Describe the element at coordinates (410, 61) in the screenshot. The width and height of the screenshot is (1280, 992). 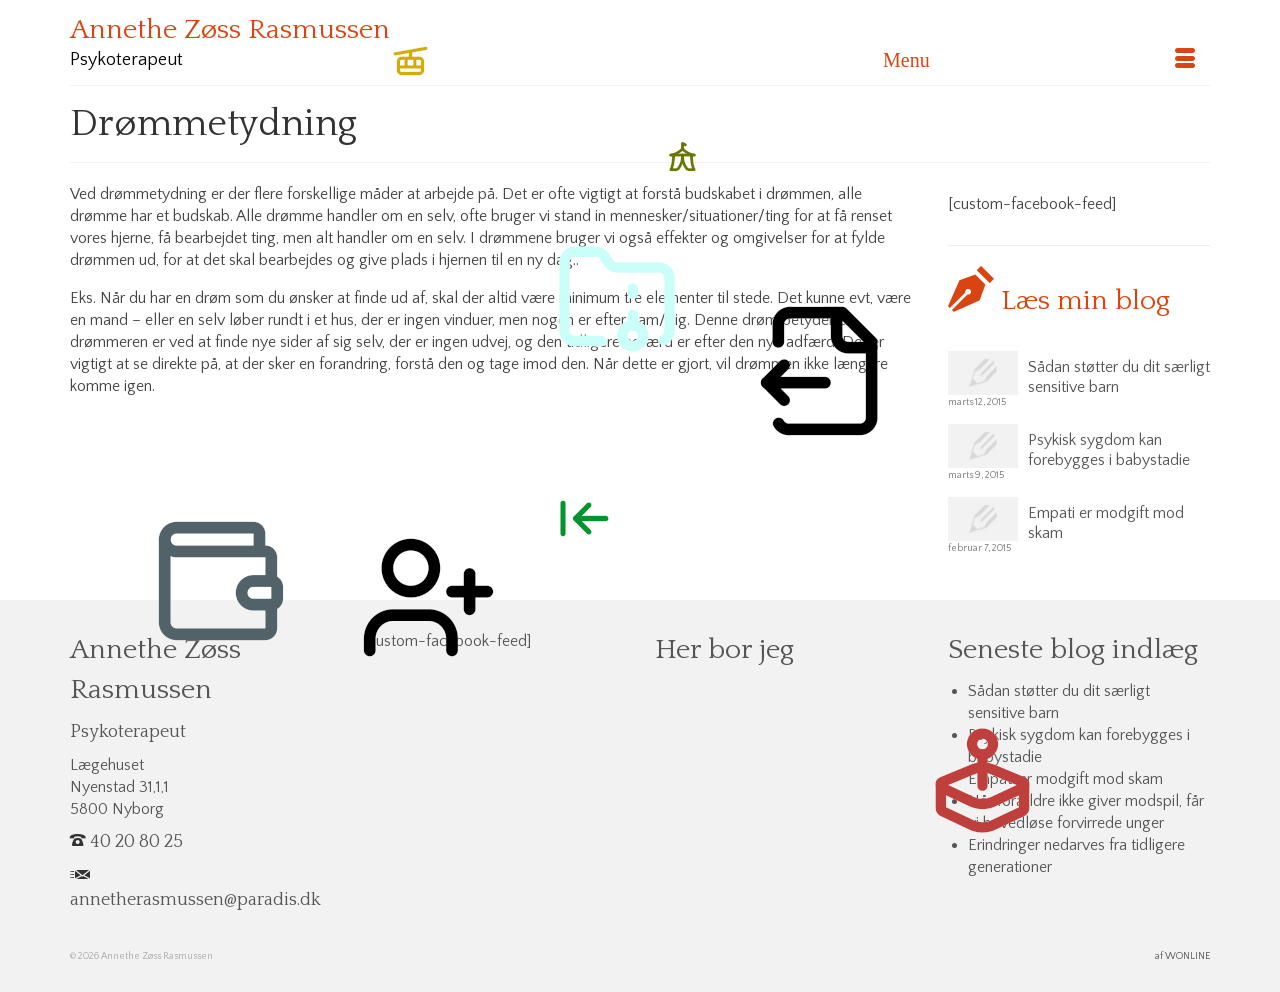
I see `access cable car or aerial tramway transit options` at that location.